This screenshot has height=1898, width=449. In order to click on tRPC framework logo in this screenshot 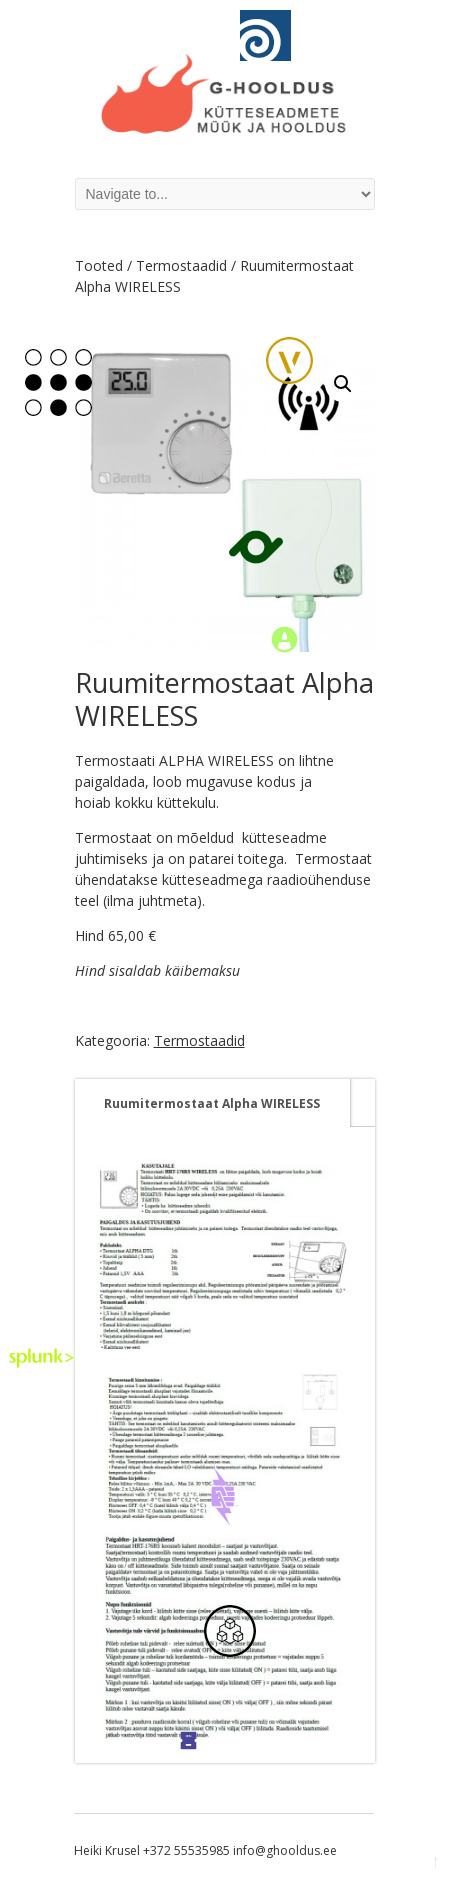, I will do `click(230, 1631)`.